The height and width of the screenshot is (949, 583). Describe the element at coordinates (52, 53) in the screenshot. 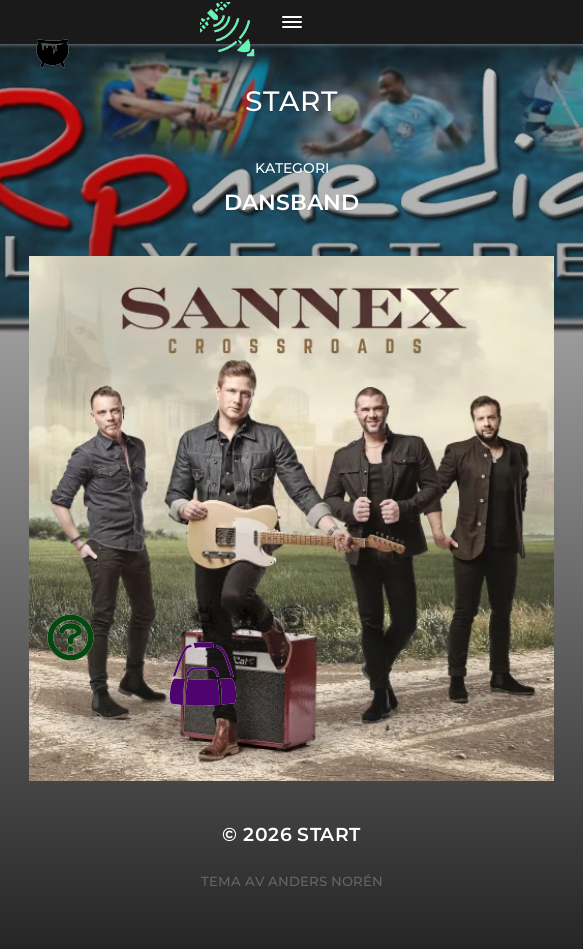

I see `access potion crafting or brewing menu` at that location.